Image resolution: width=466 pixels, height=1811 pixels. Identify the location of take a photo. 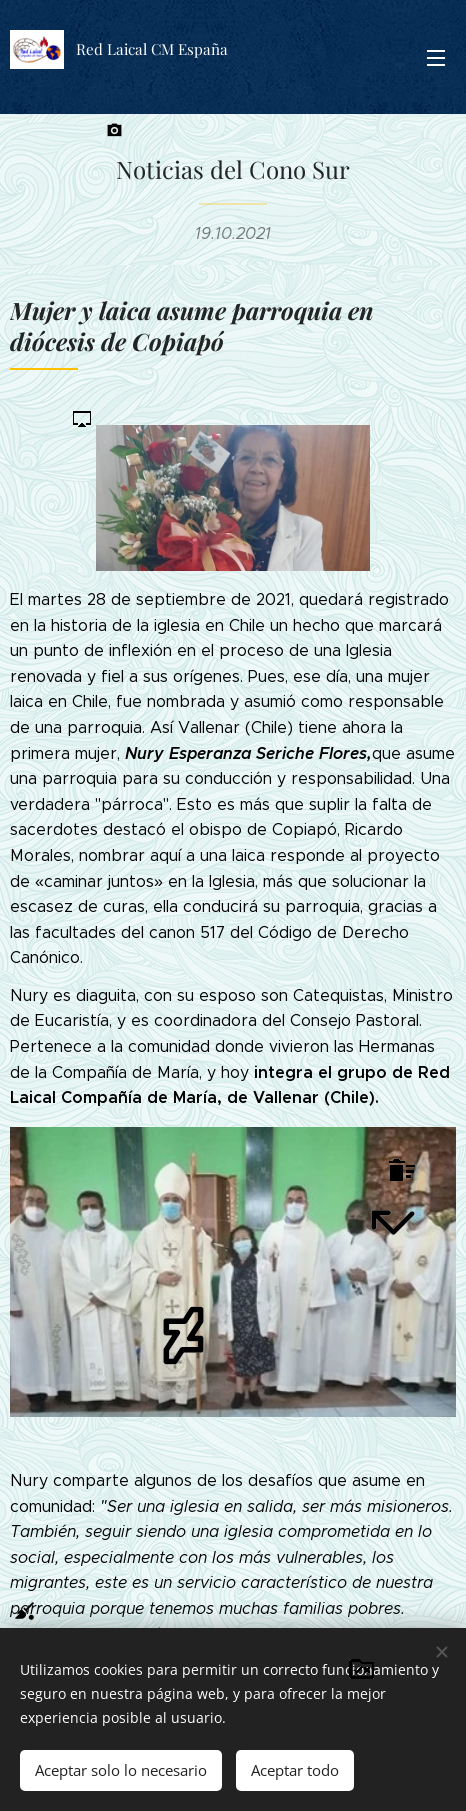
(114, 130).